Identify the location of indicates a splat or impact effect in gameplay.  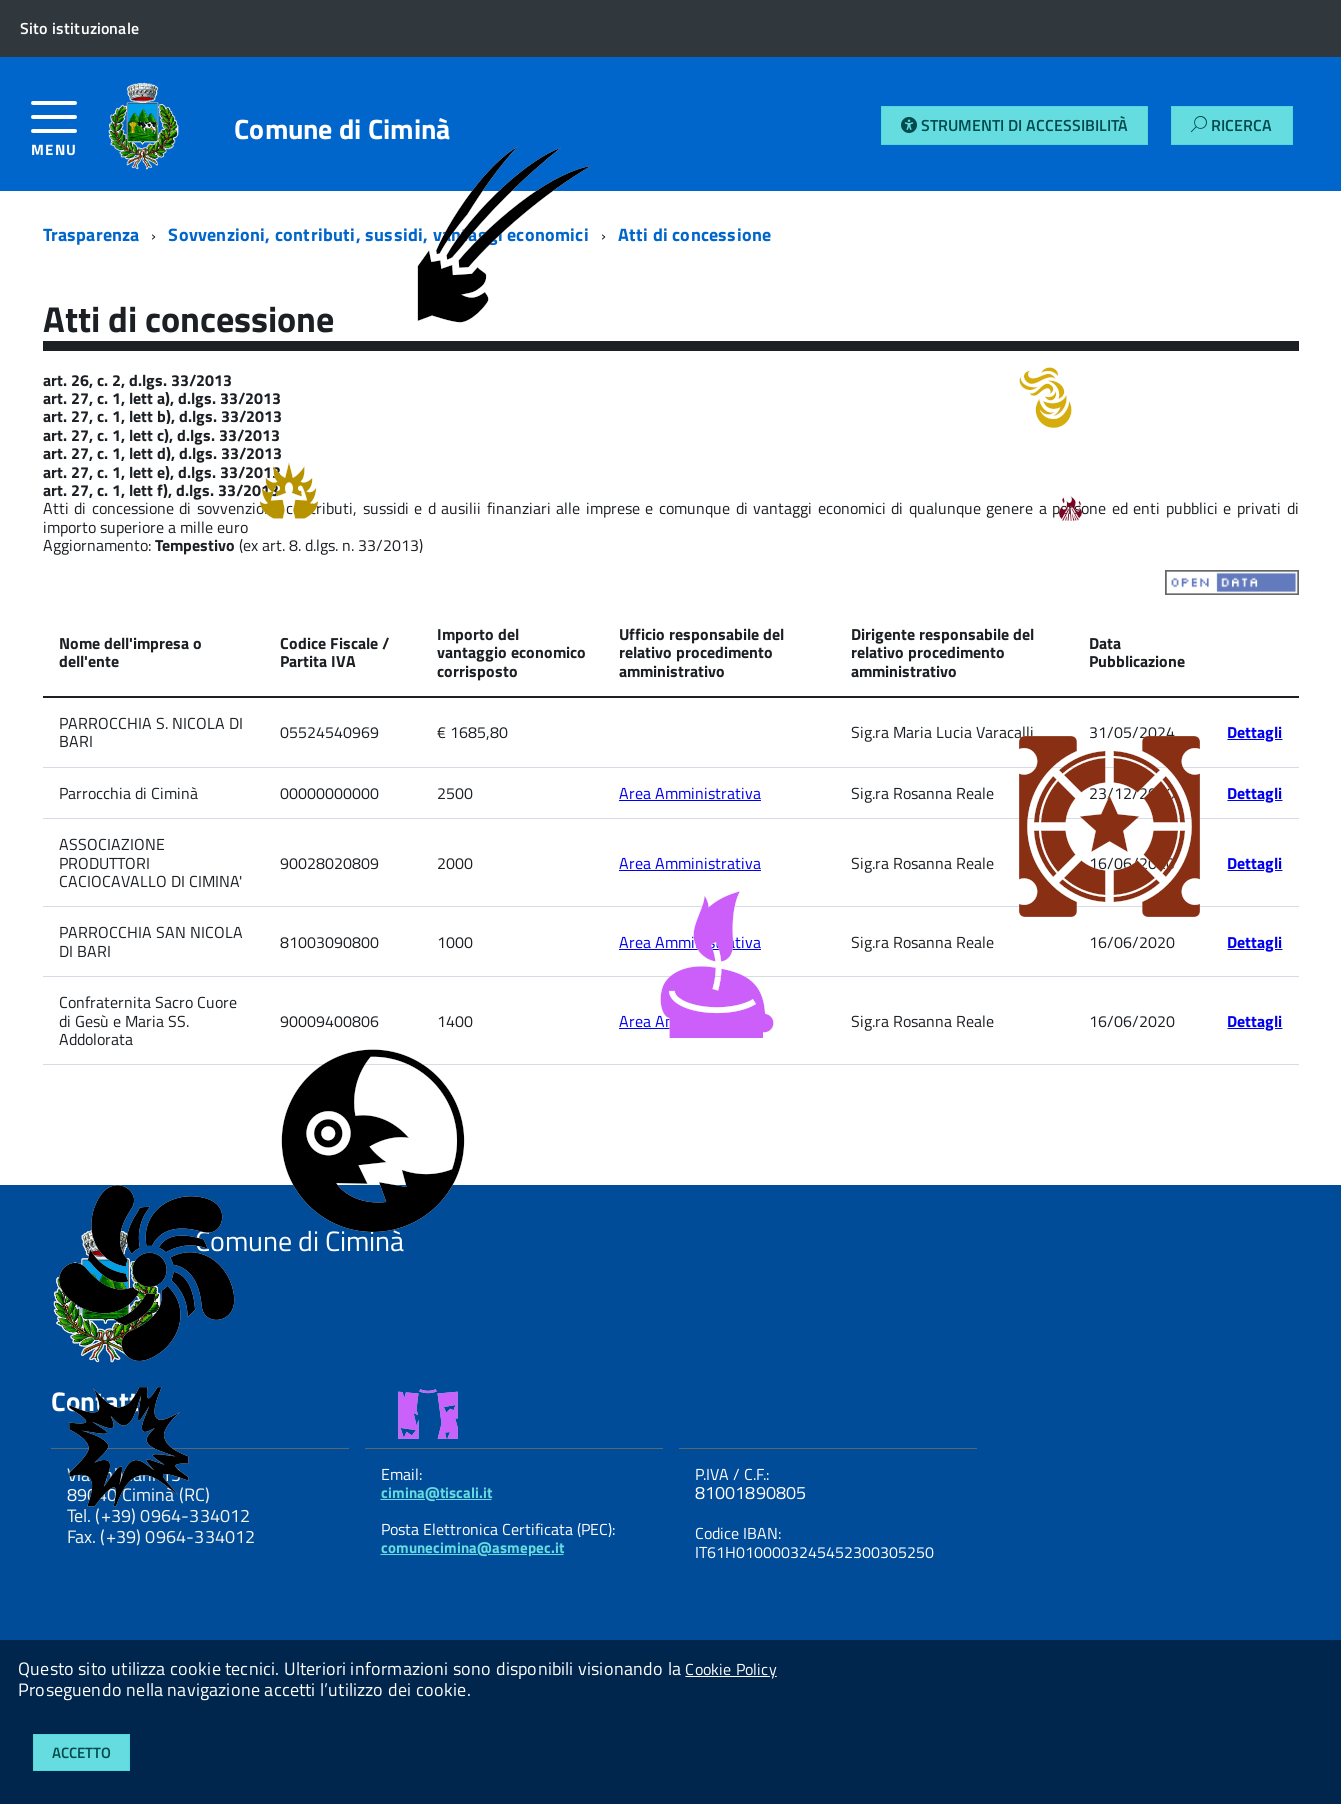
(128, 1446).